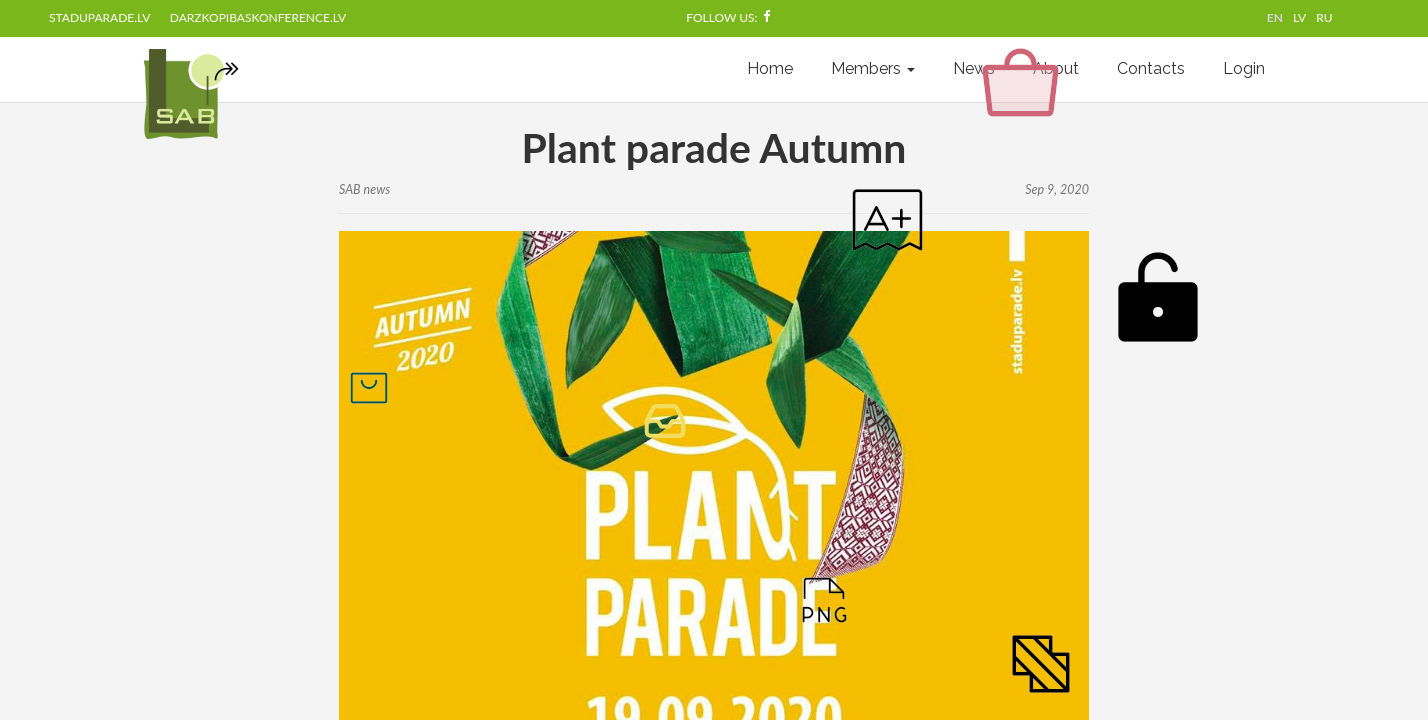 The width and height of the screenshot is (1428, 720). I want to click on view your shopping bag, so click(1020, 86).